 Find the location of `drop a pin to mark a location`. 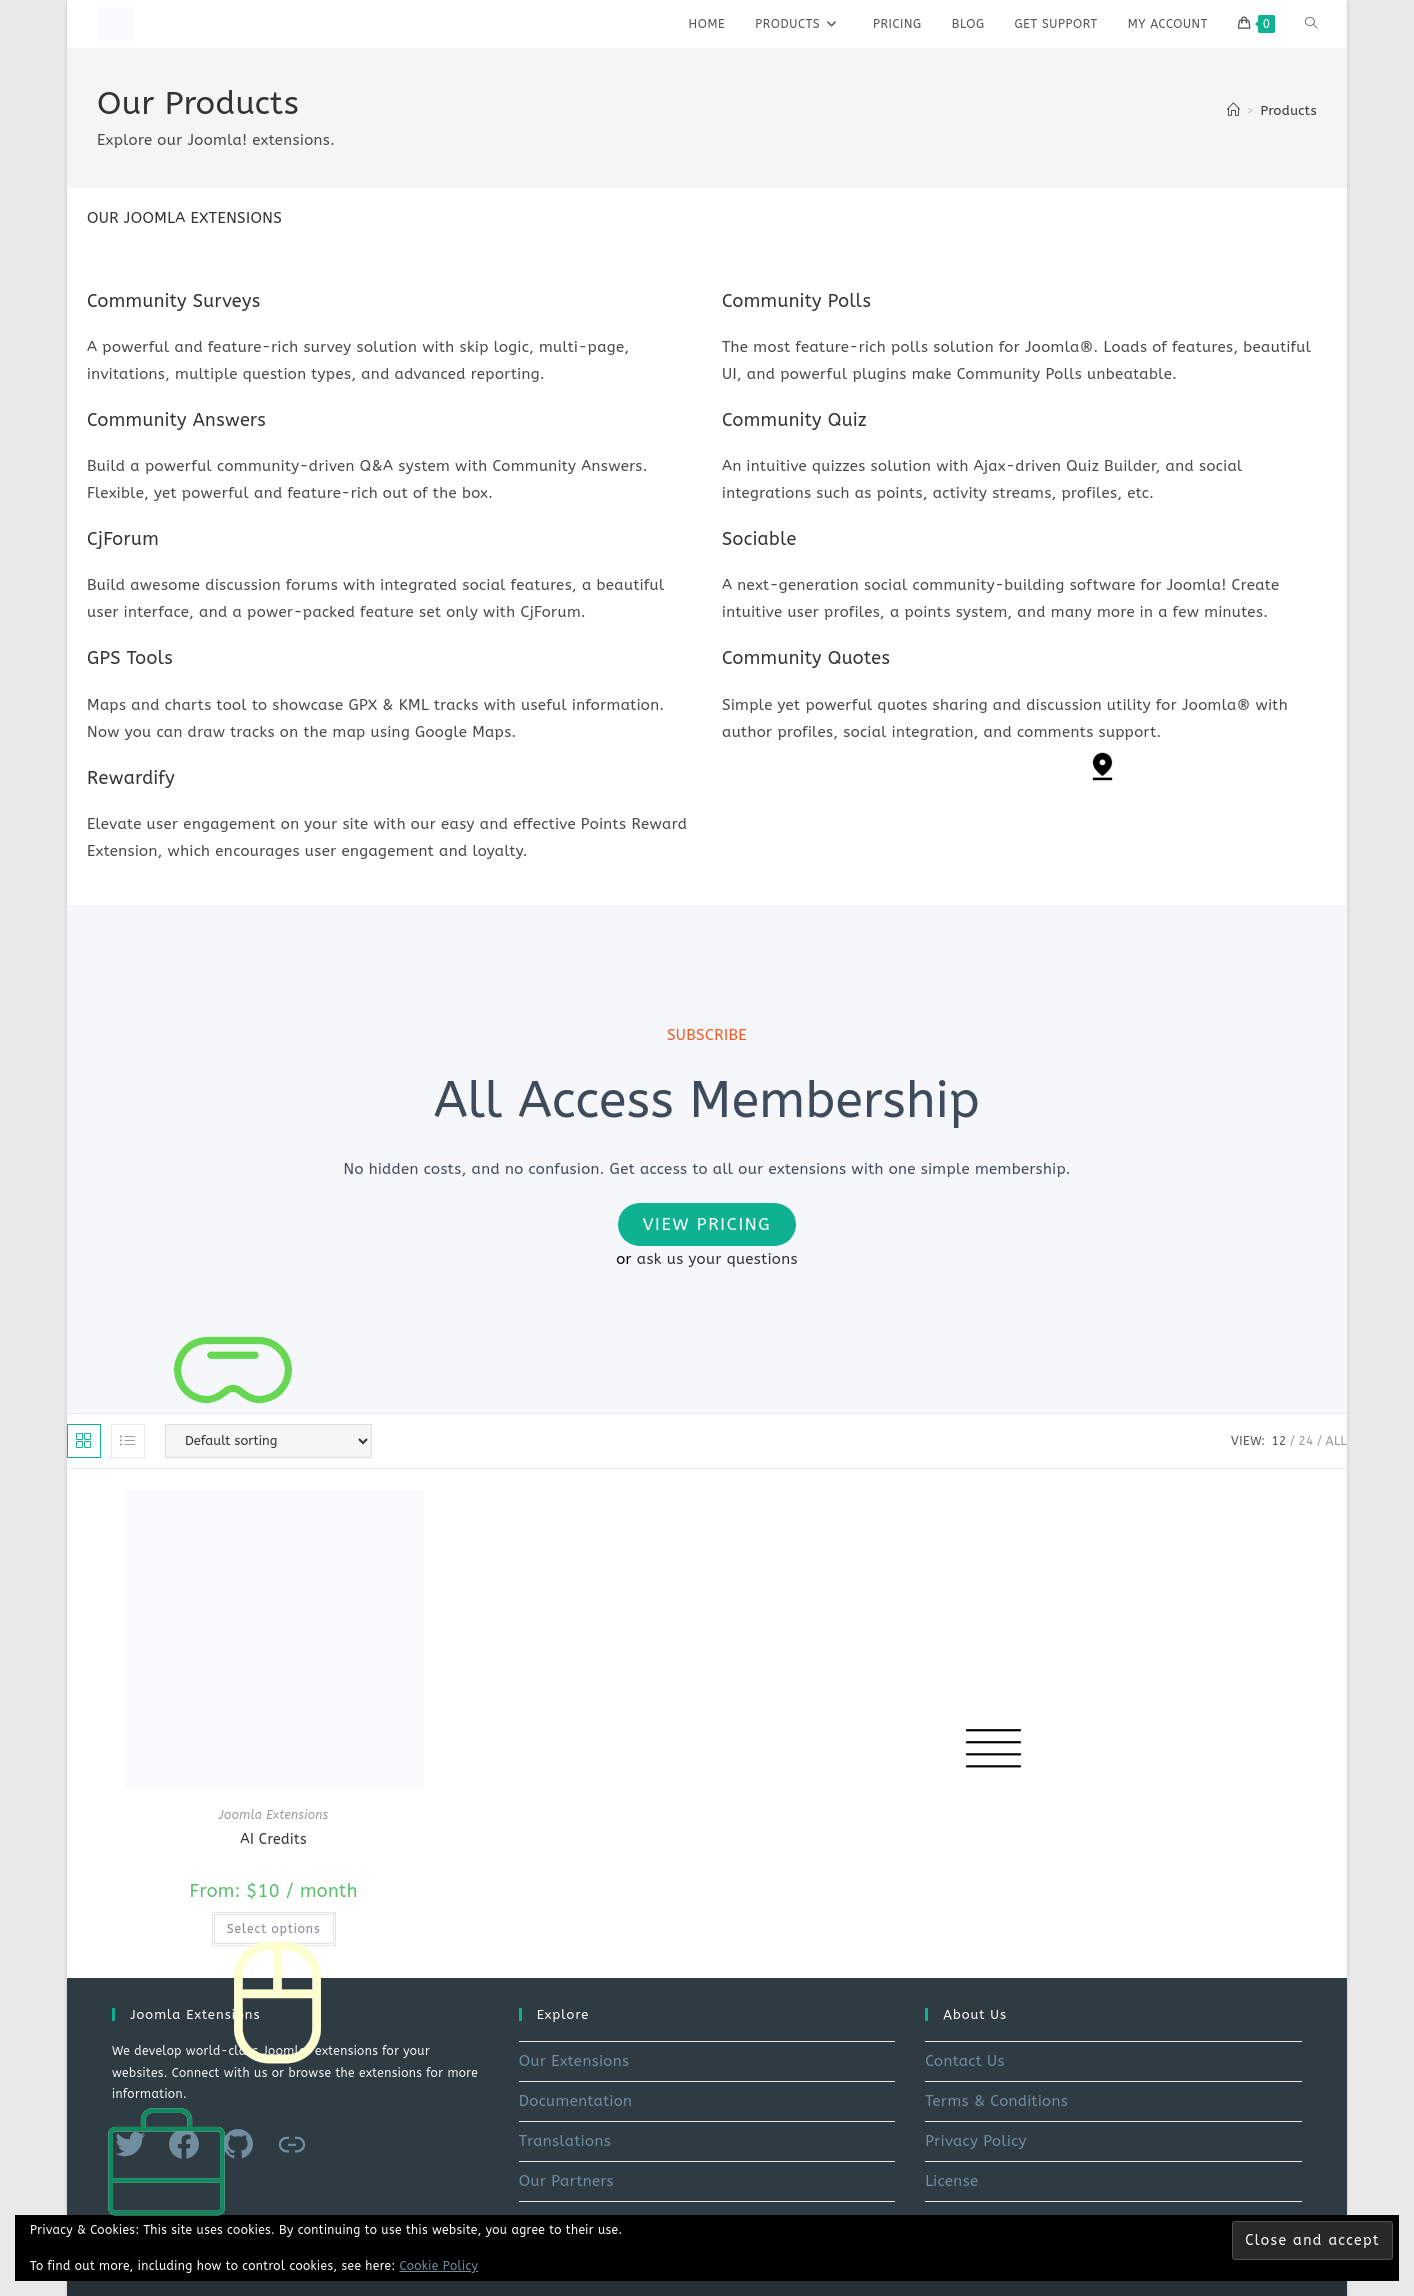

drop a pin to mark a location is located at coordinates (1102, 766).